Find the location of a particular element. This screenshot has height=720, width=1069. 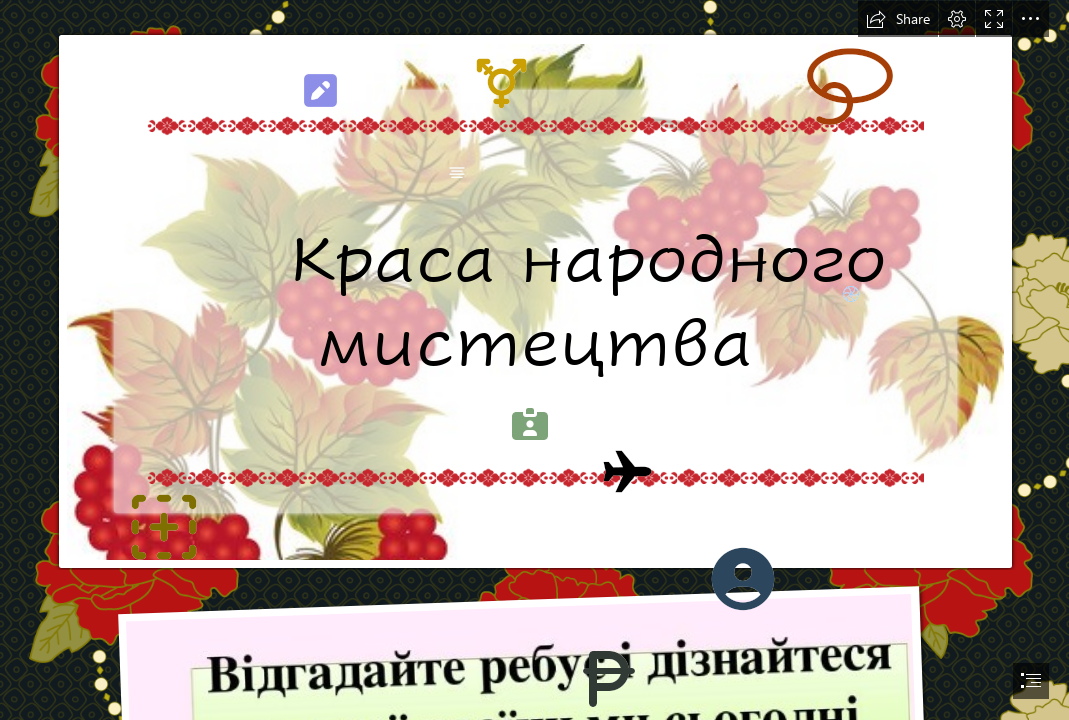

view your profile is located at coordinates (743, 579).